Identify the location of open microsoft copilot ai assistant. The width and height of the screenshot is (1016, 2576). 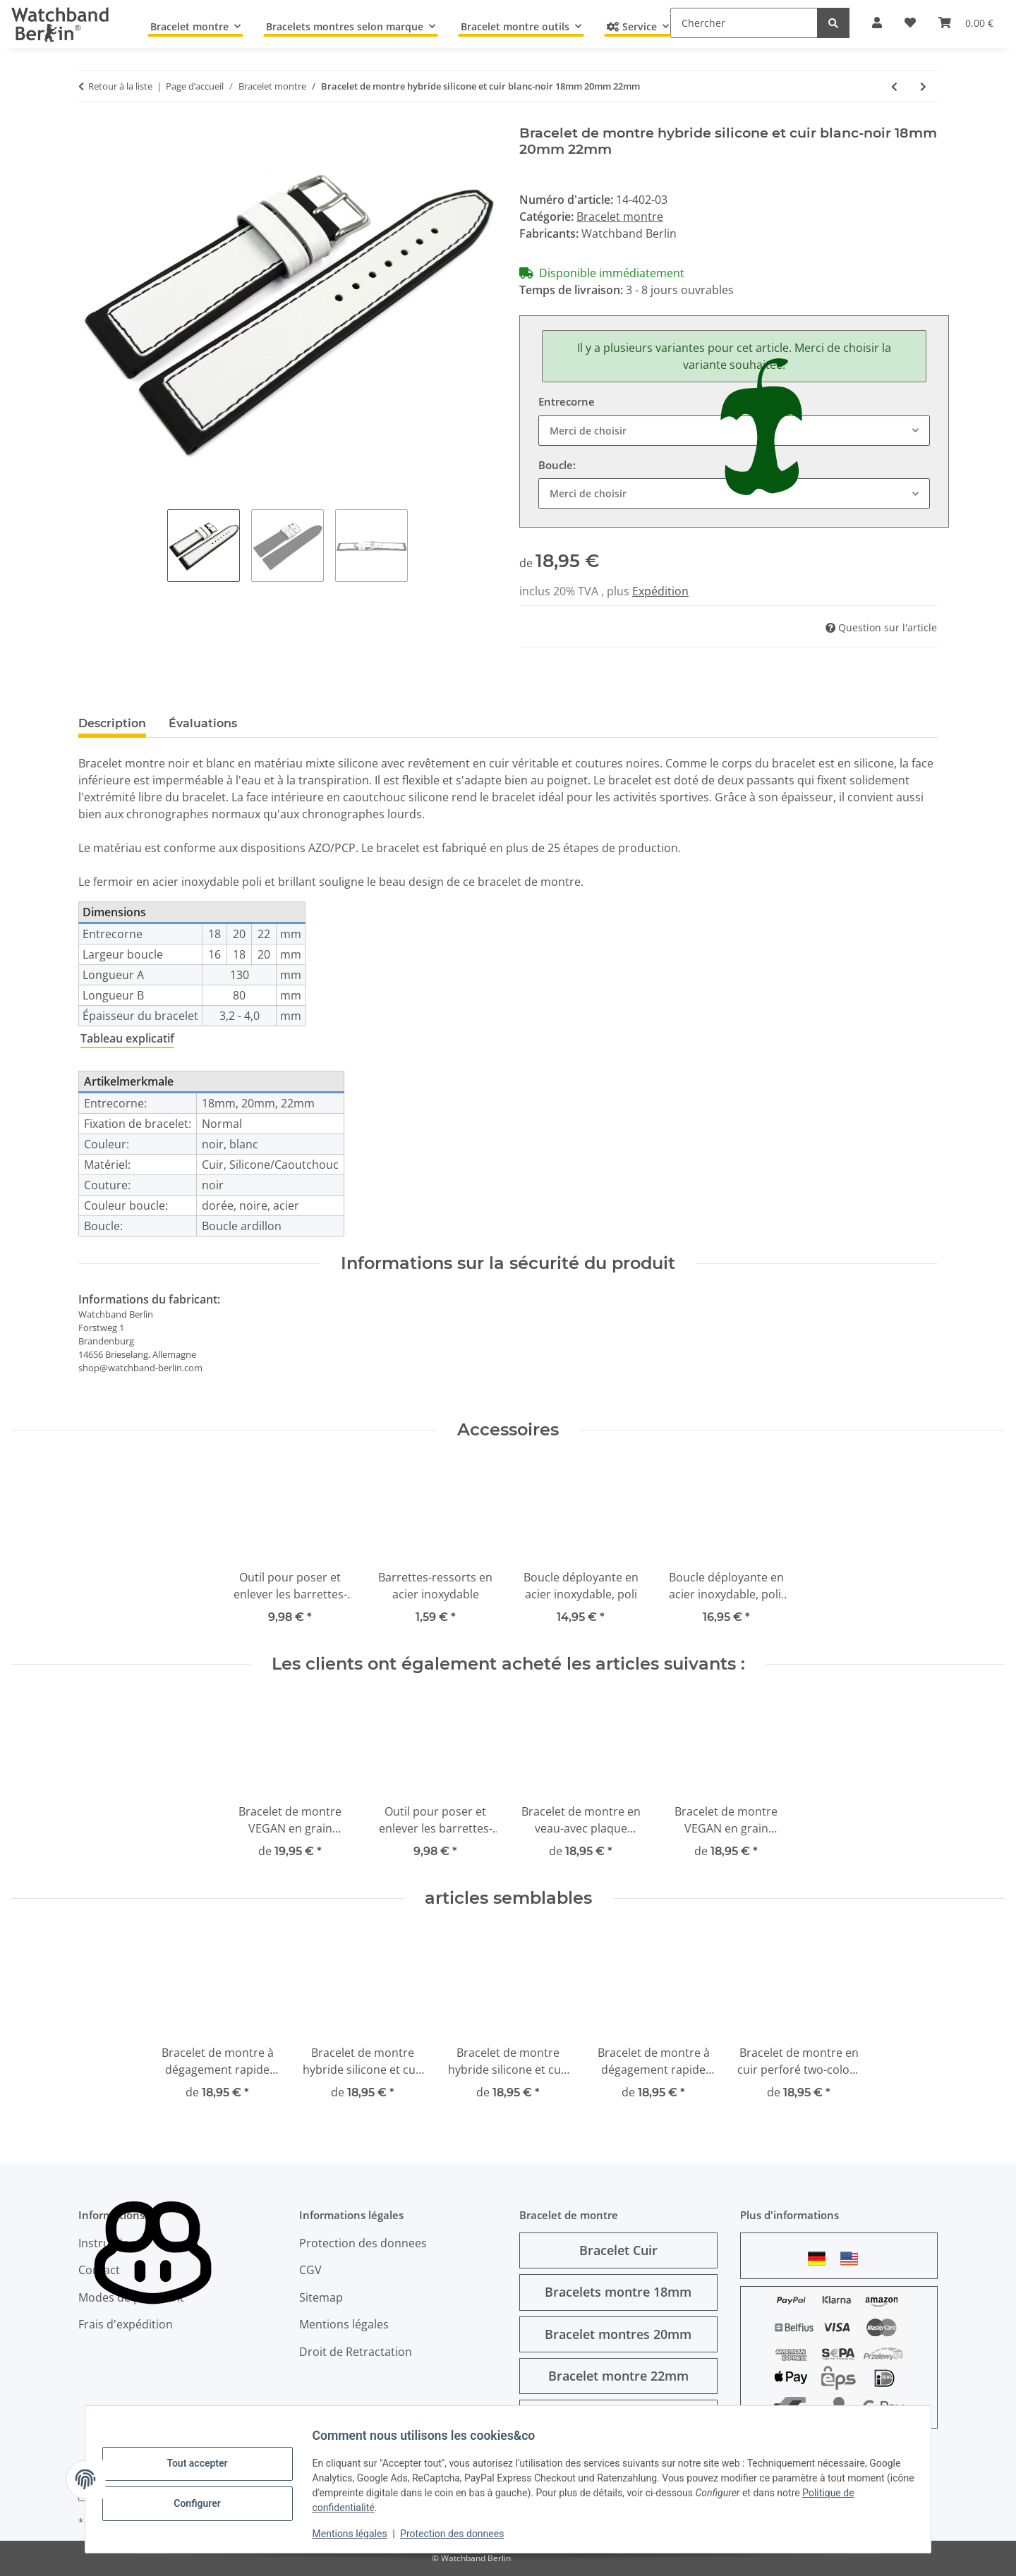
(152, 2252).